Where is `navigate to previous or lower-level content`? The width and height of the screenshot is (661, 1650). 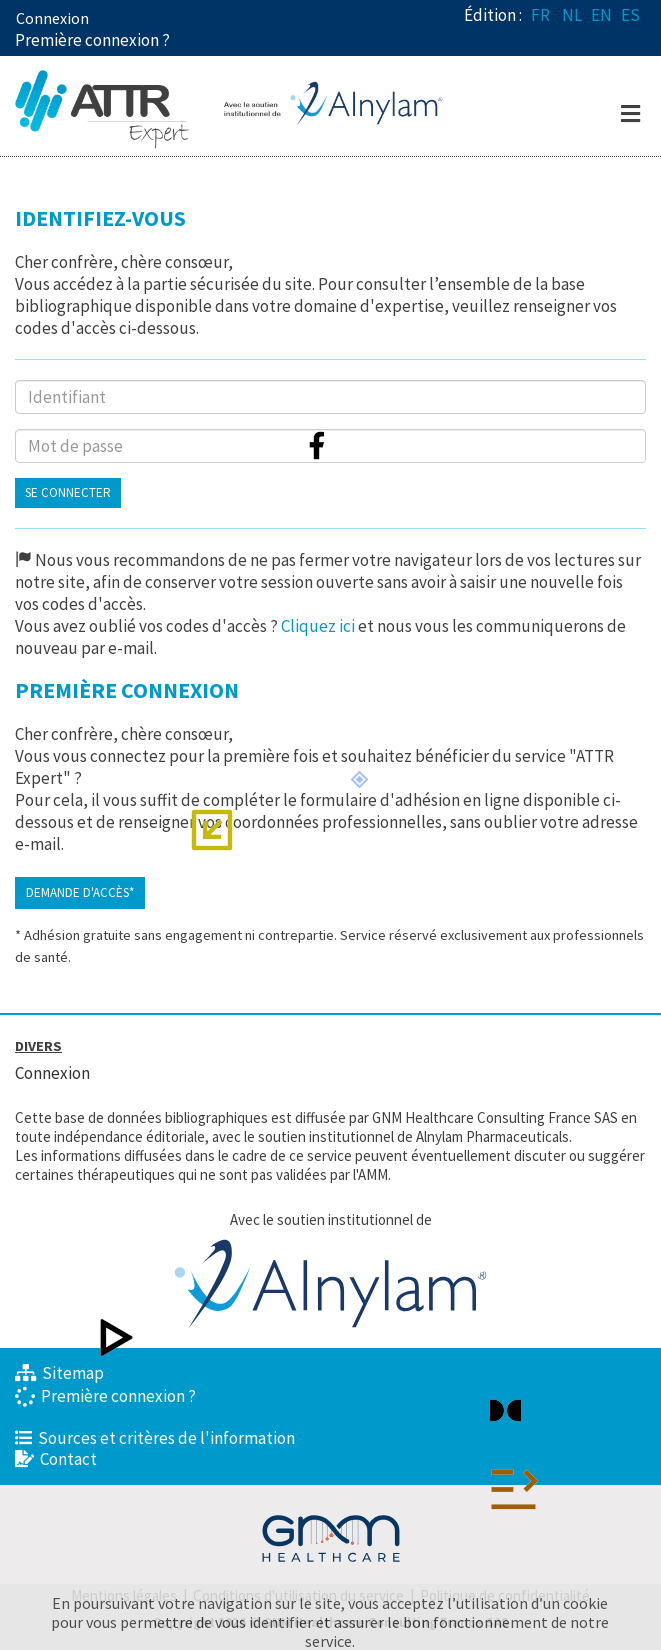 navigate to previous or lower-level content is located at coordinates (212, 830).